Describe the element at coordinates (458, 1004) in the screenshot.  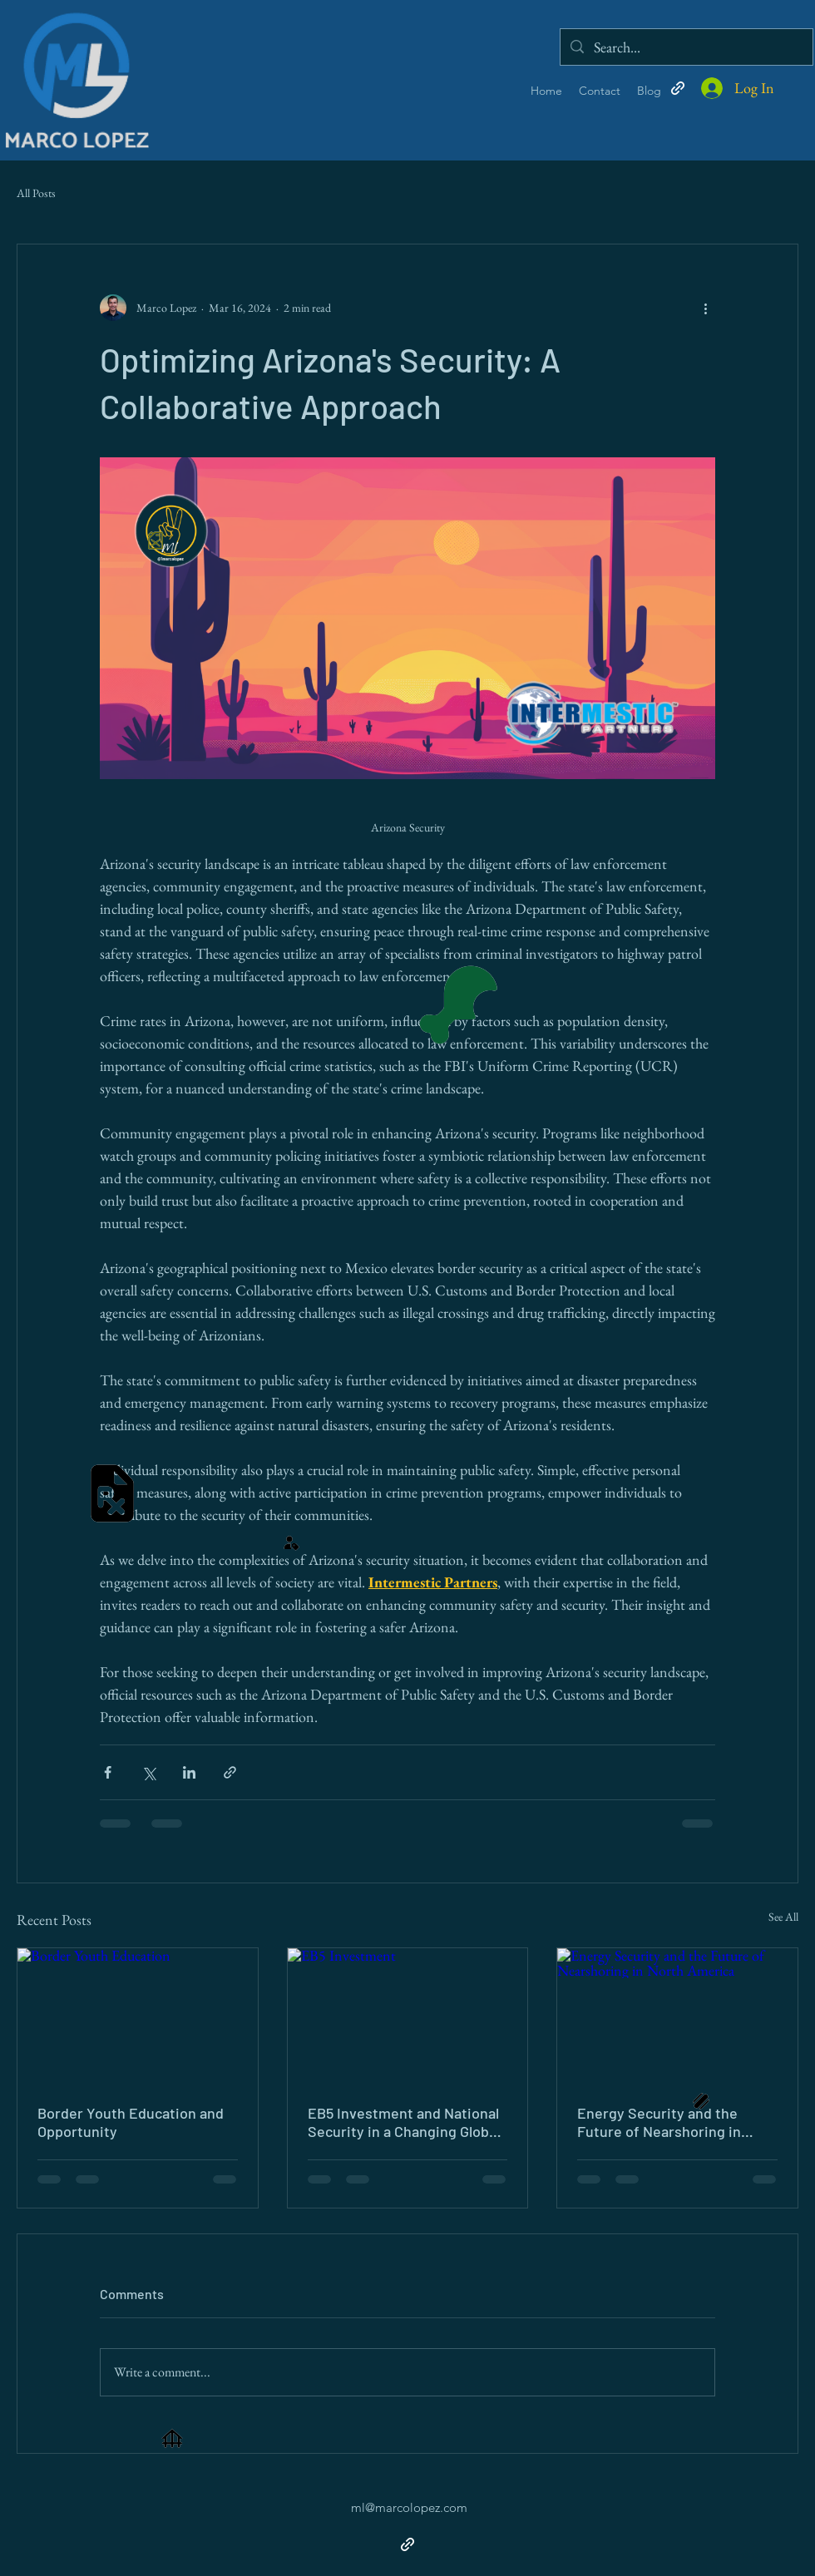
I see `access food or dining options` at that location.